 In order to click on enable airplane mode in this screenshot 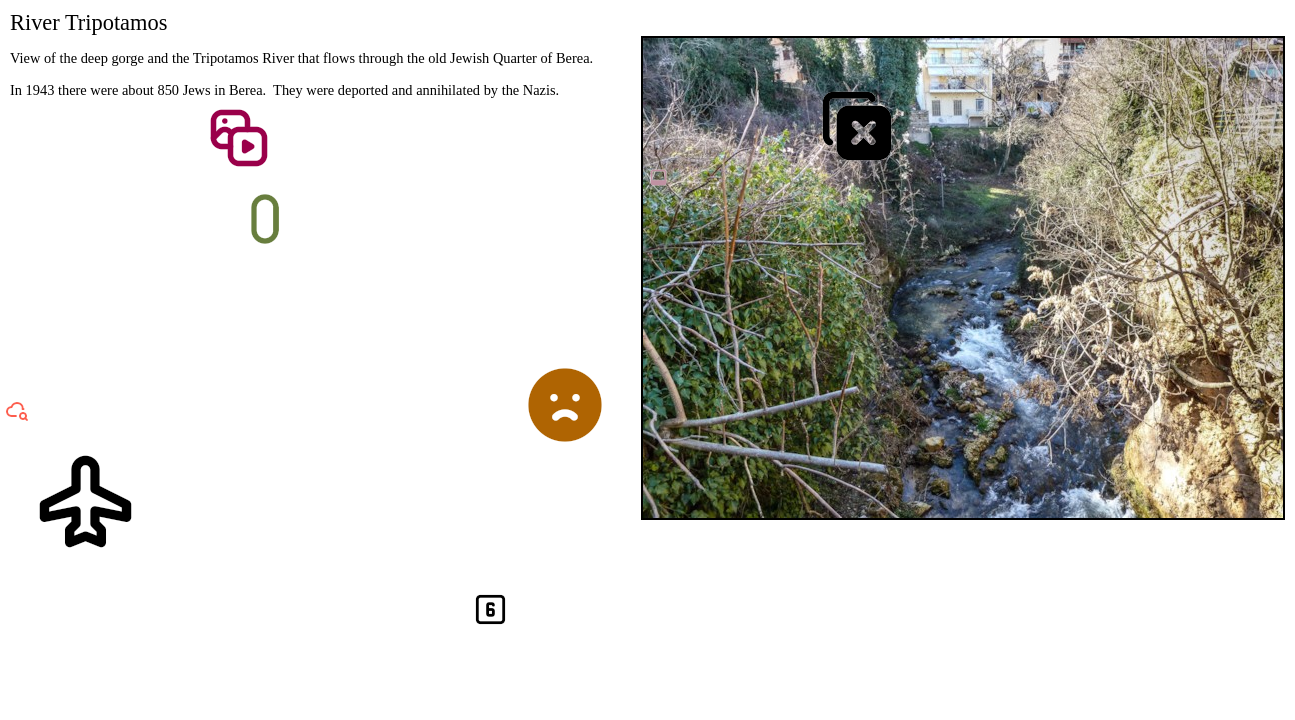, I will do `click(85, 501)`.